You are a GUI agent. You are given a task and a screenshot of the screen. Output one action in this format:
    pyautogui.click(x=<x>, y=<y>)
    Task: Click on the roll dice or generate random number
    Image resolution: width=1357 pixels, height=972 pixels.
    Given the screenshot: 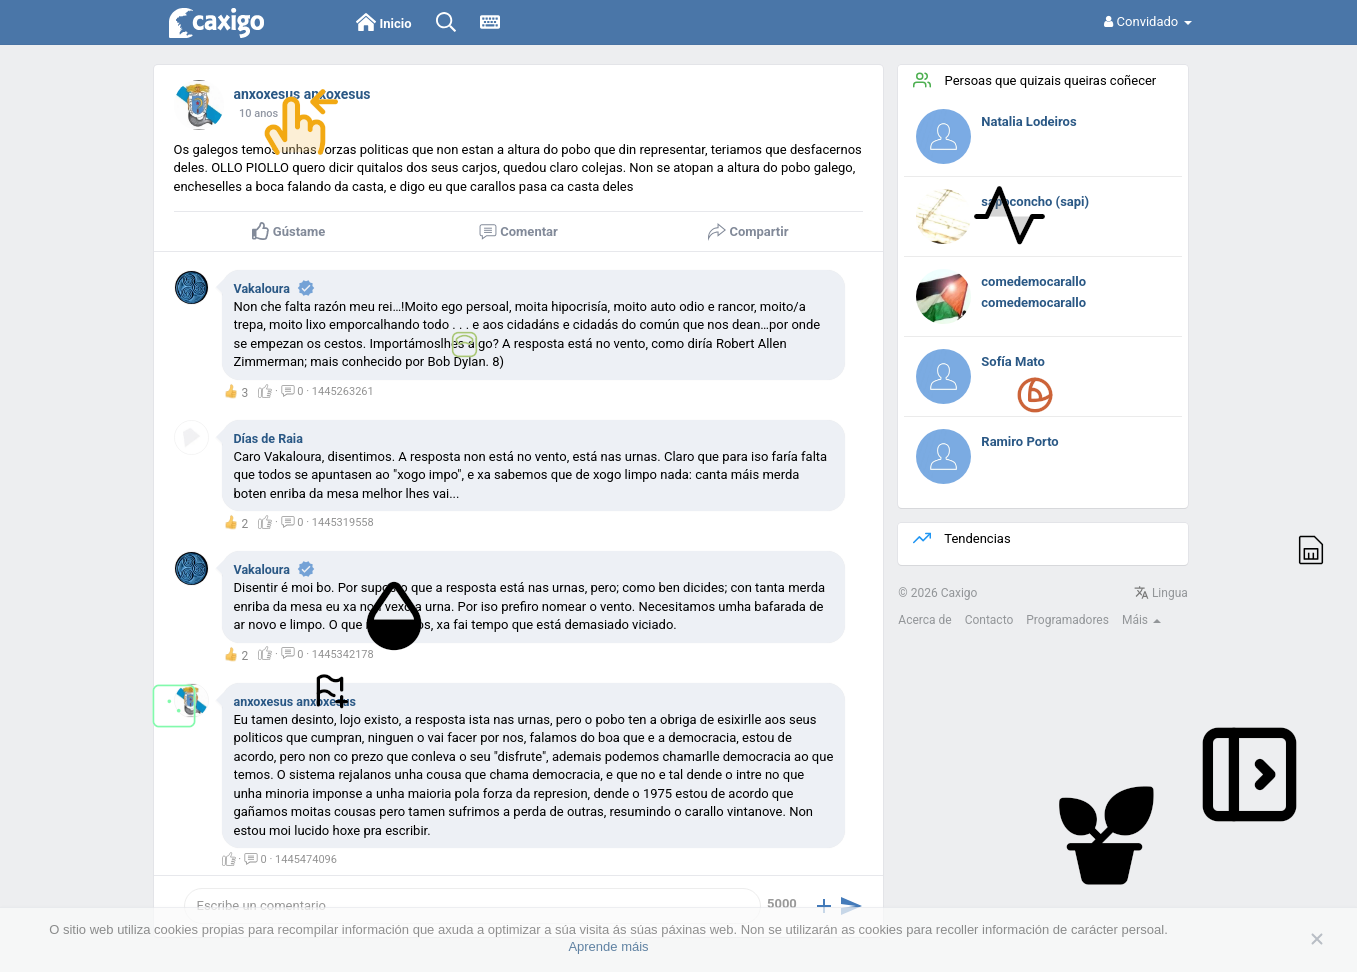 What is the action you would take?
    pyautogui.click(x=174, y=706)
    